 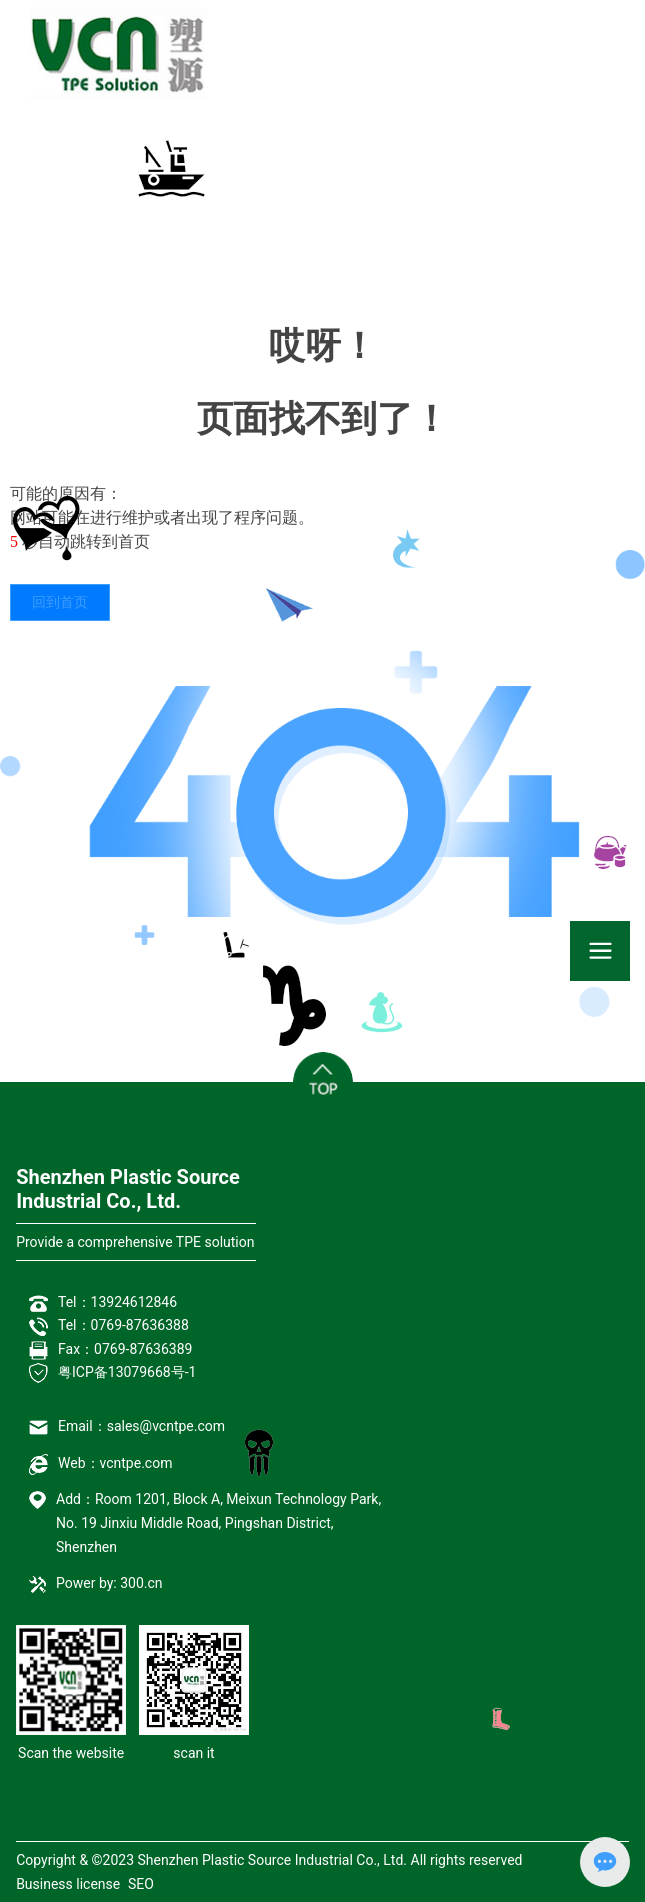 What do you see at coordinates (259, 1453) in the screenshot?
I see `indicates danger or deadly hazard in game` at bounding box center [259, 1453].